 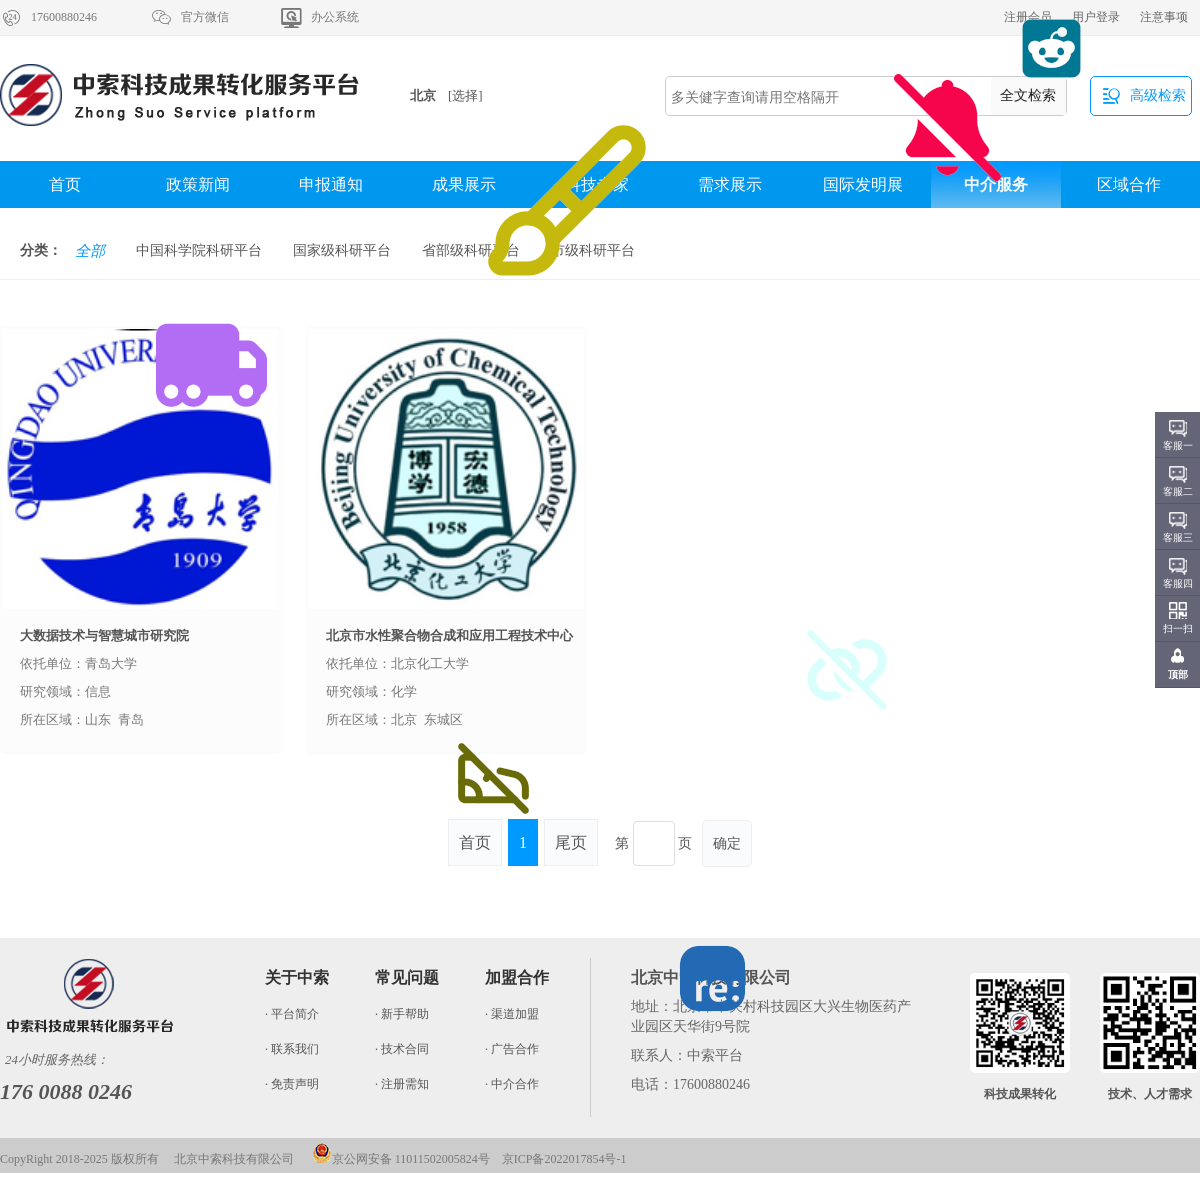 I want to click on access drawing or painting tools, so click(x=567, y=204).